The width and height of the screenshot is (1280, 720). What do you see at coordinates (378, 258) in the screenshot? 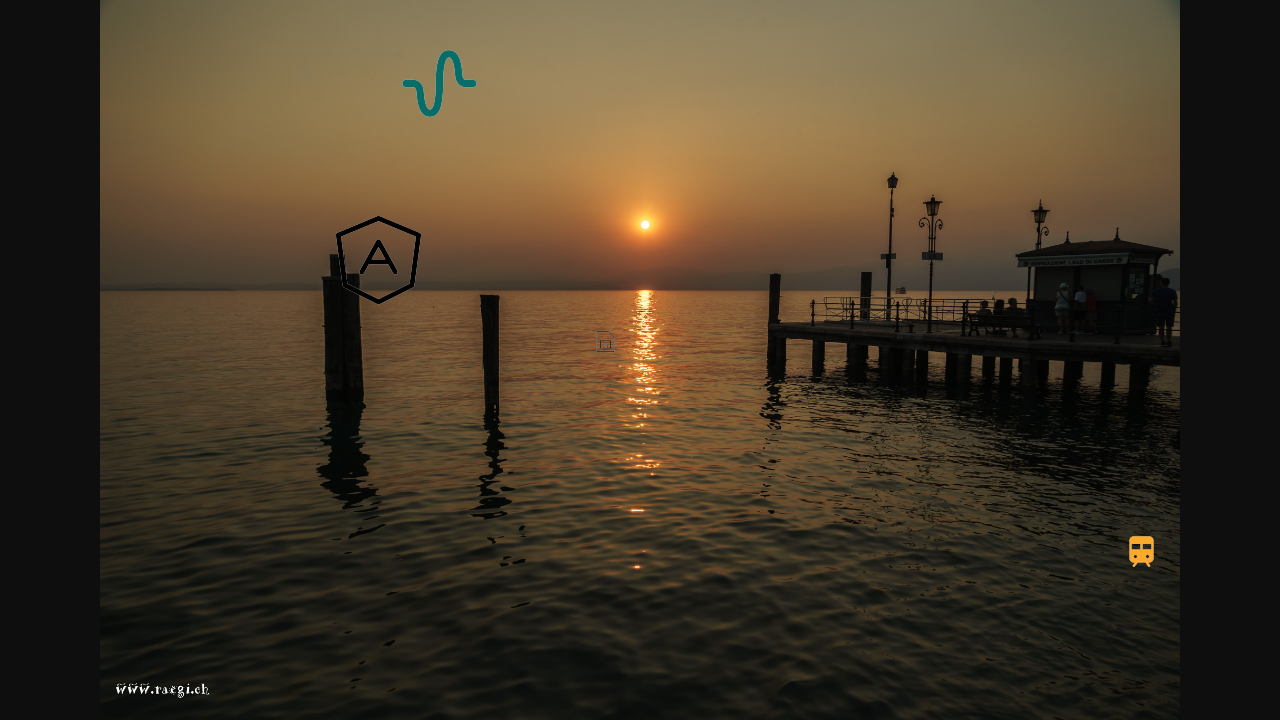
I see `Angular framework logo` at bounding box center [378, 258].